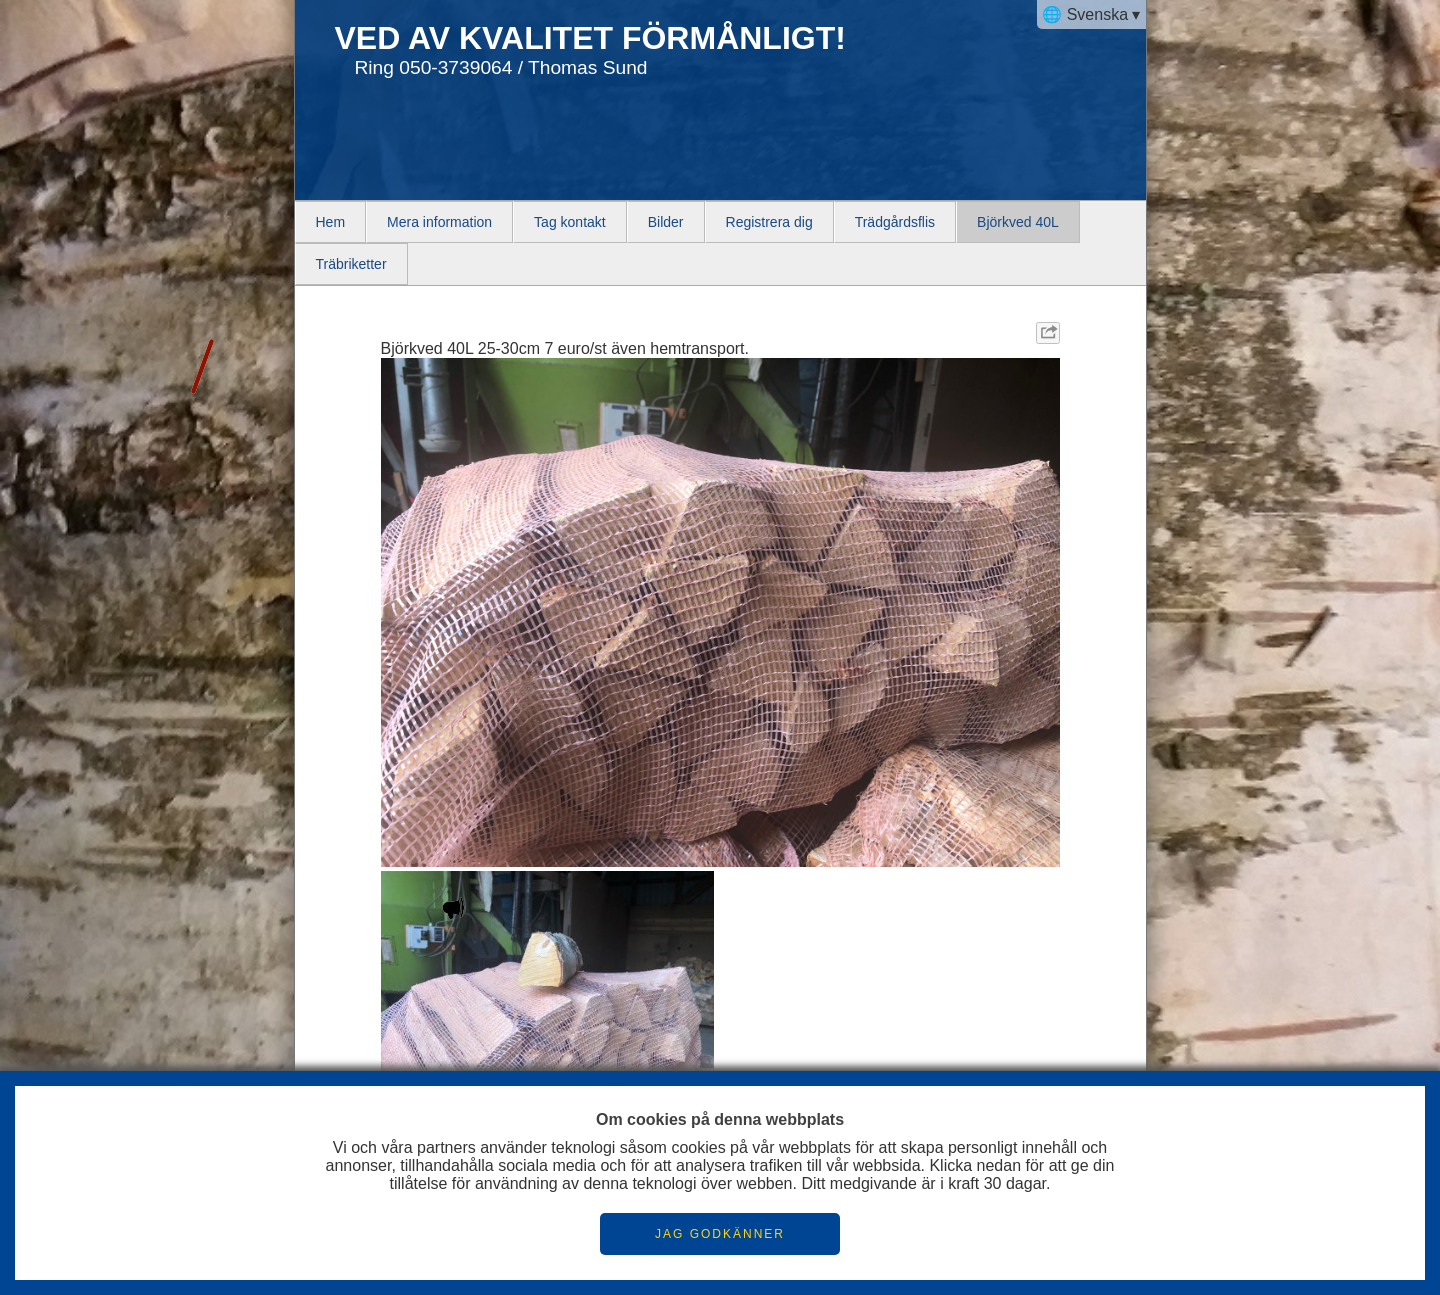  Describe the element at coordinates (453, 908) in the screenshot. I see `make an announcement` at that location.